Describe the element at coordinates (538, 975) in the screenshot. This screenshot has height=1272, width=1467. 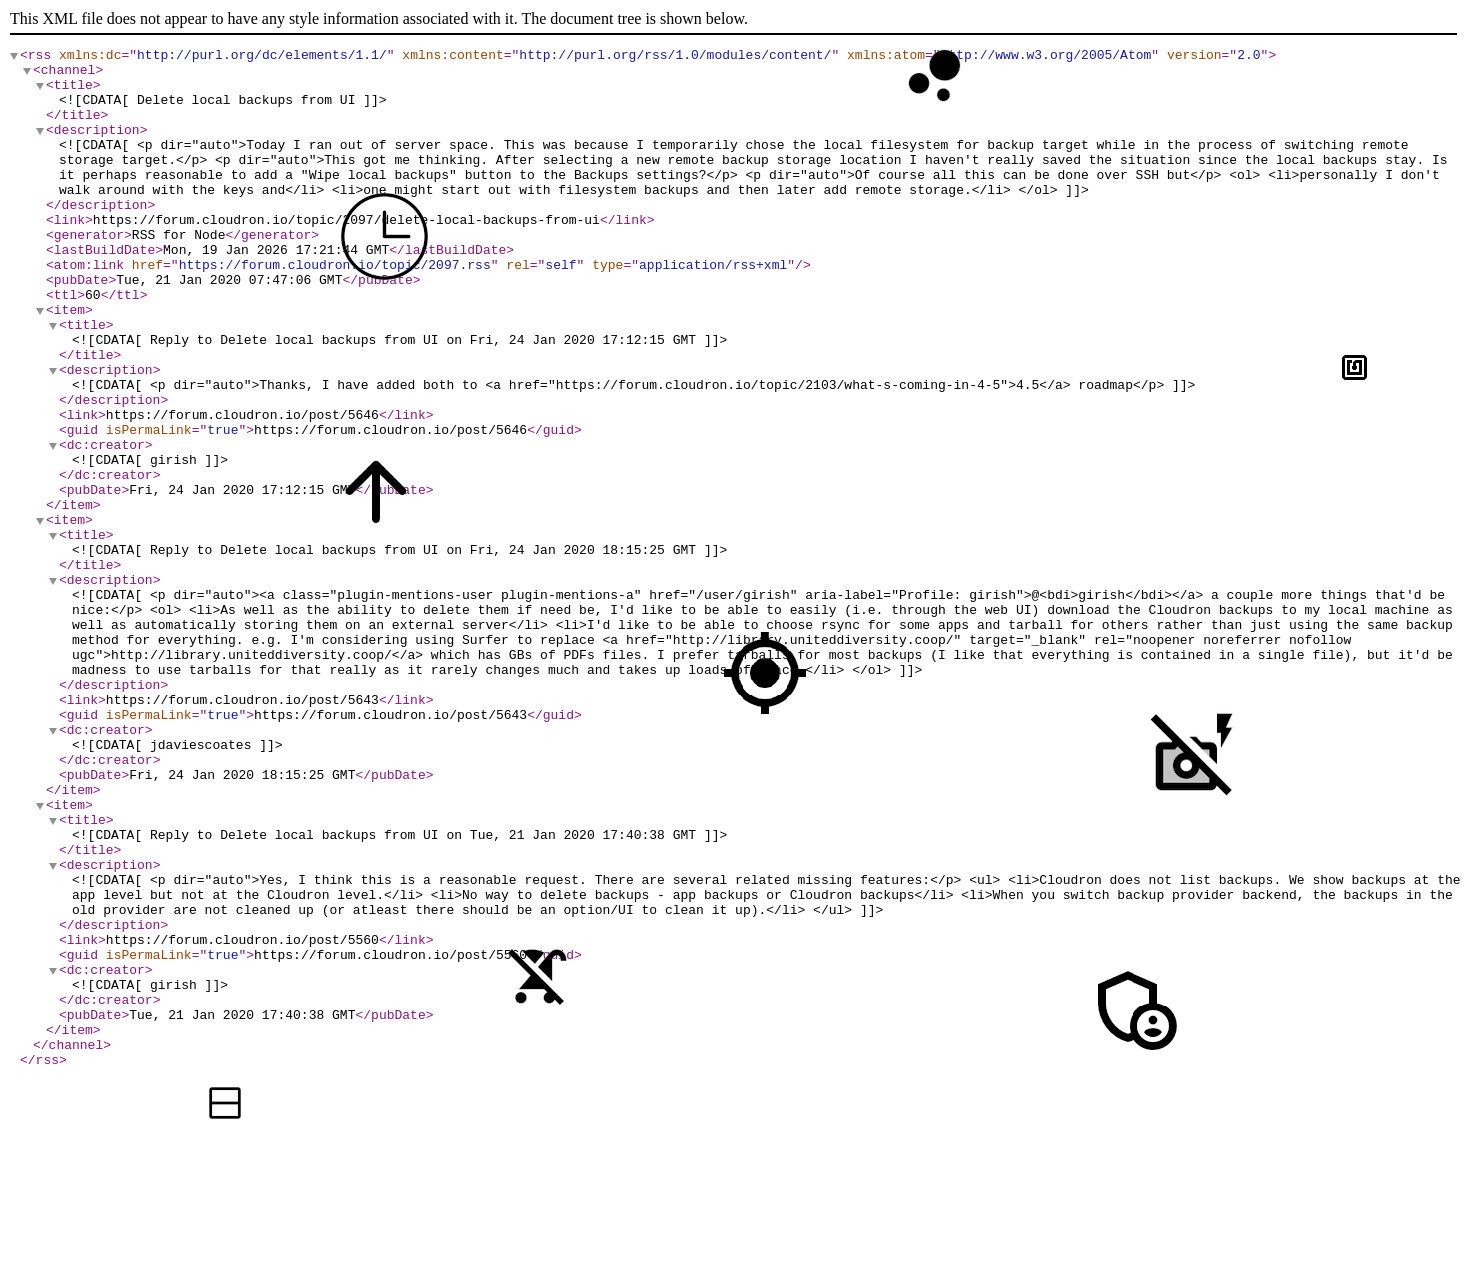
I see `indicates strollers are not permitted in this area` at that location.